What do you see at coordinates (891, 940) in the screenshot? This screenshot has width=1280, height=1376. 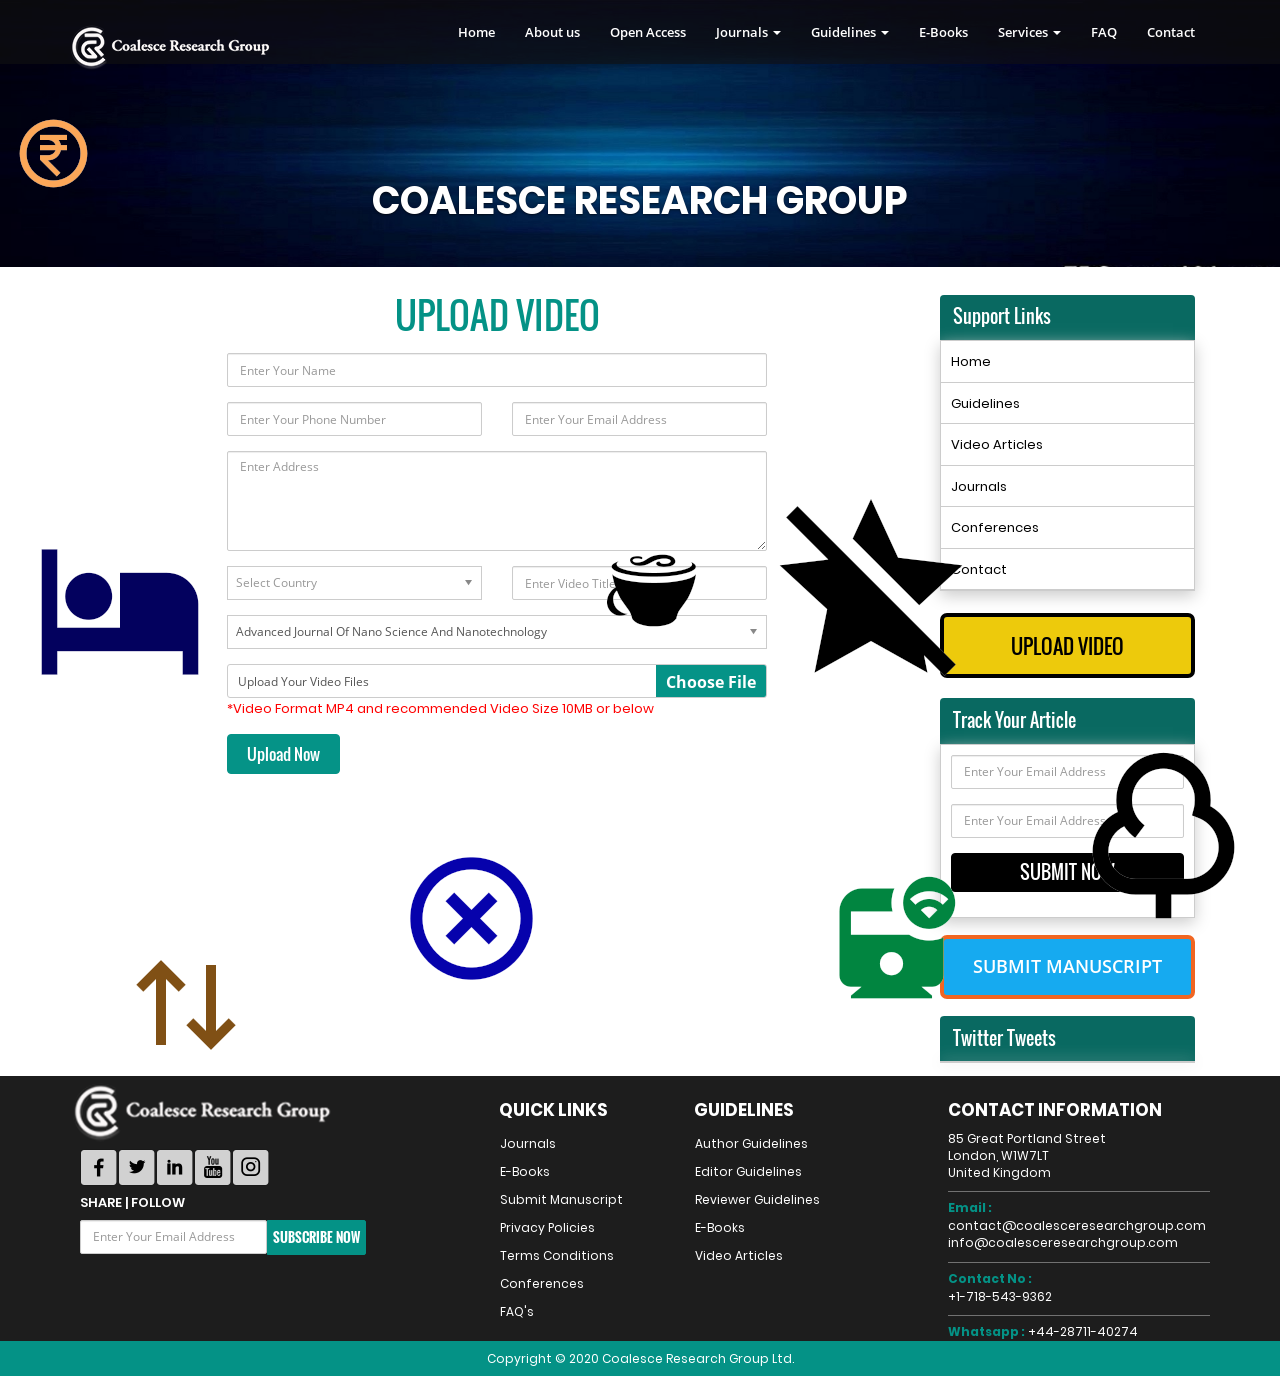 I see `indicates wifi is available on this train` at bounding box center [891, 940].